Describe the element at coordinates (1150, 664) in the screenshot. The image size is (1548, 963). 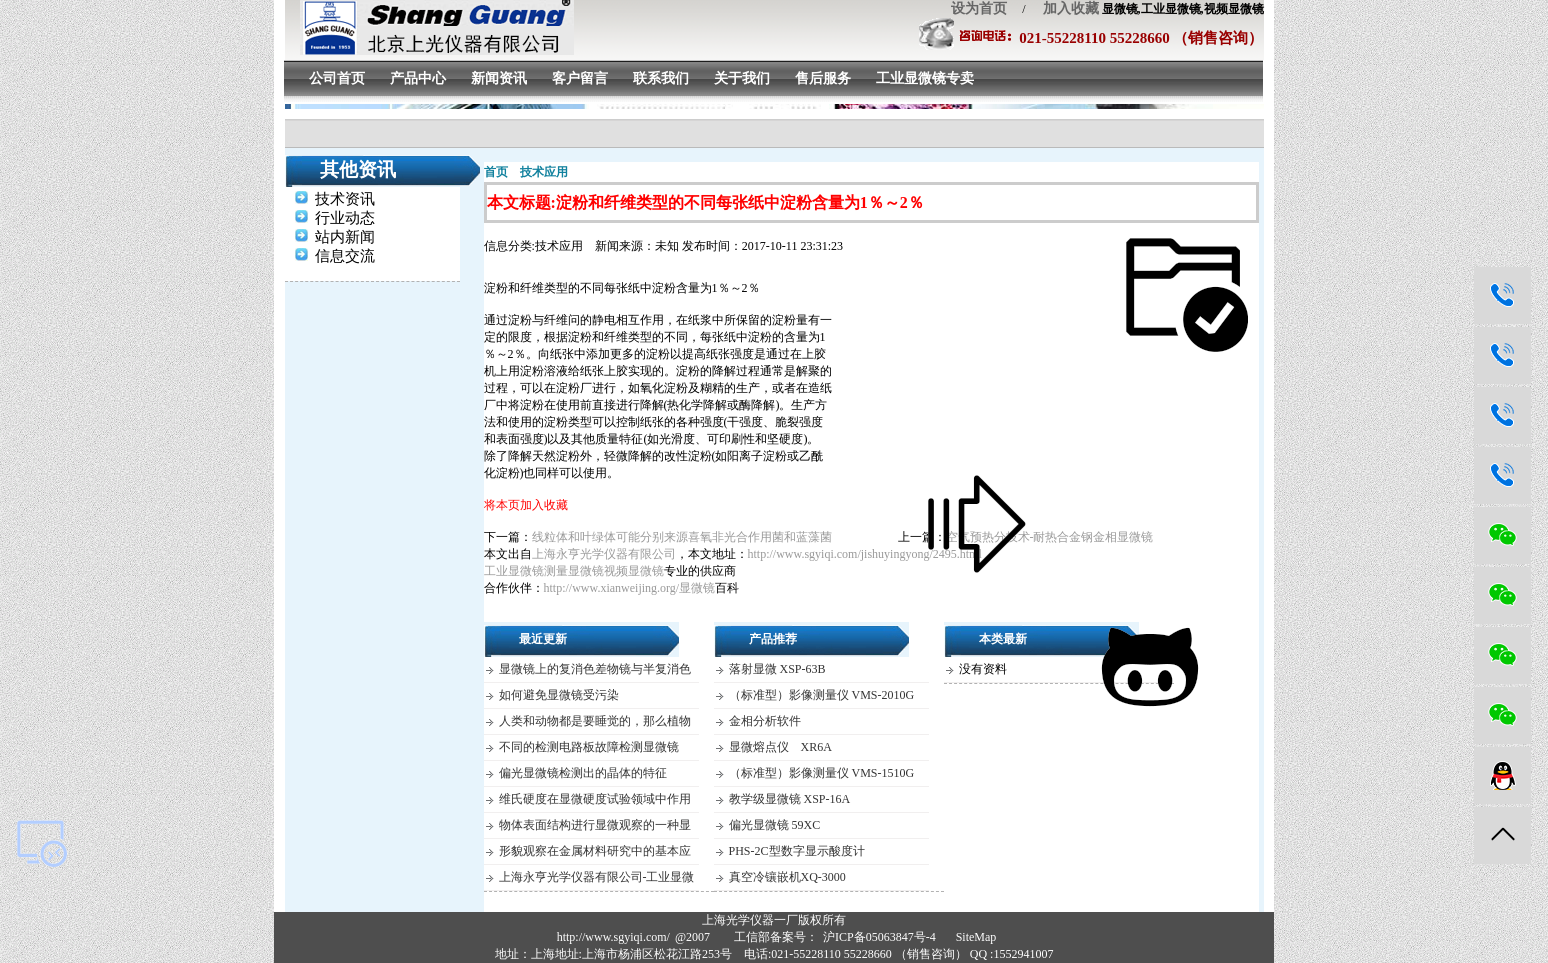
I see `access GitHub integration or repository` at that location.